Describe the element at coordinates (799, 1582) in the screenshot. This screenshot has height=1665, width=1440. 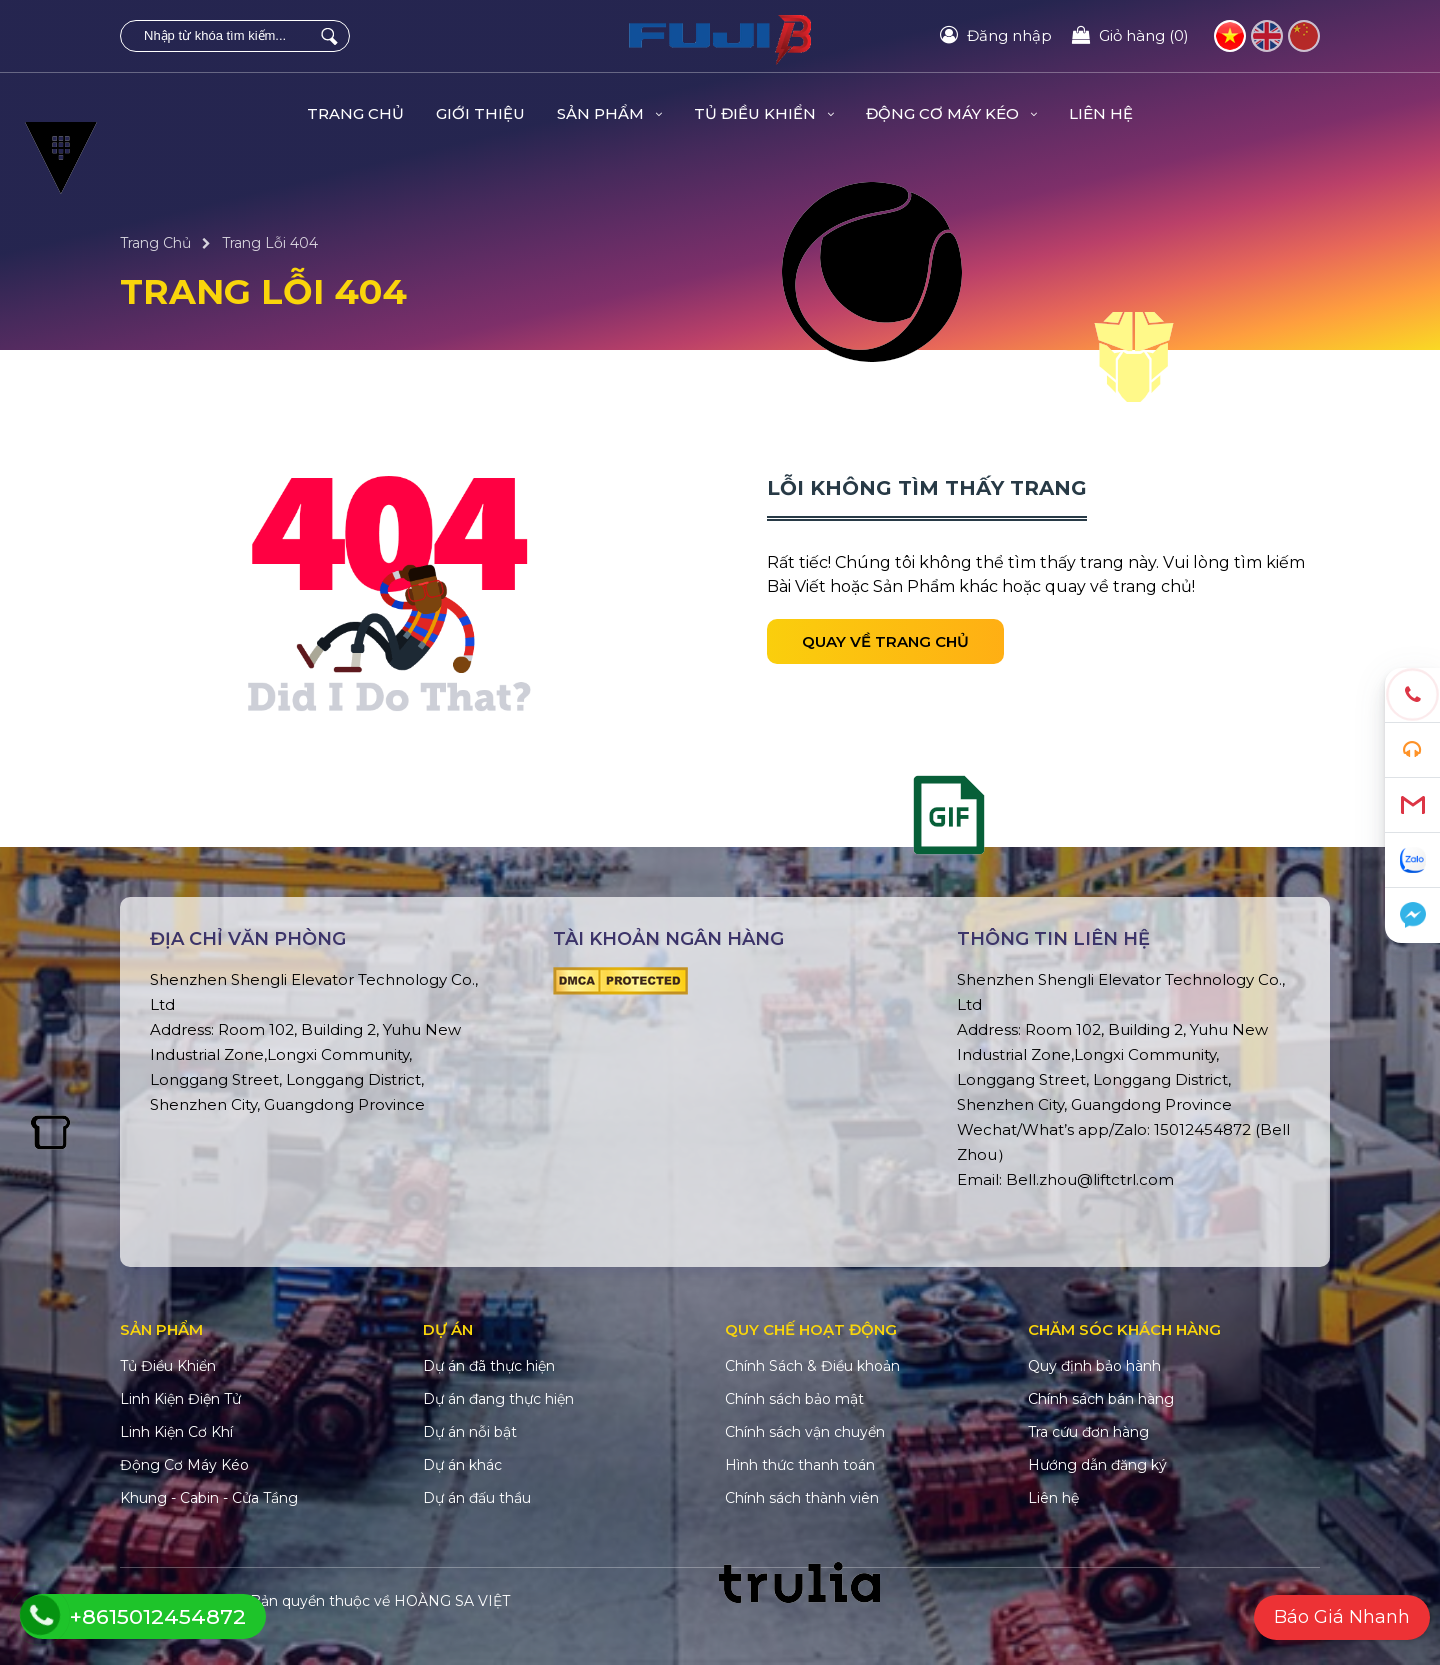
I see `open the Trulia real estate app` at that location.